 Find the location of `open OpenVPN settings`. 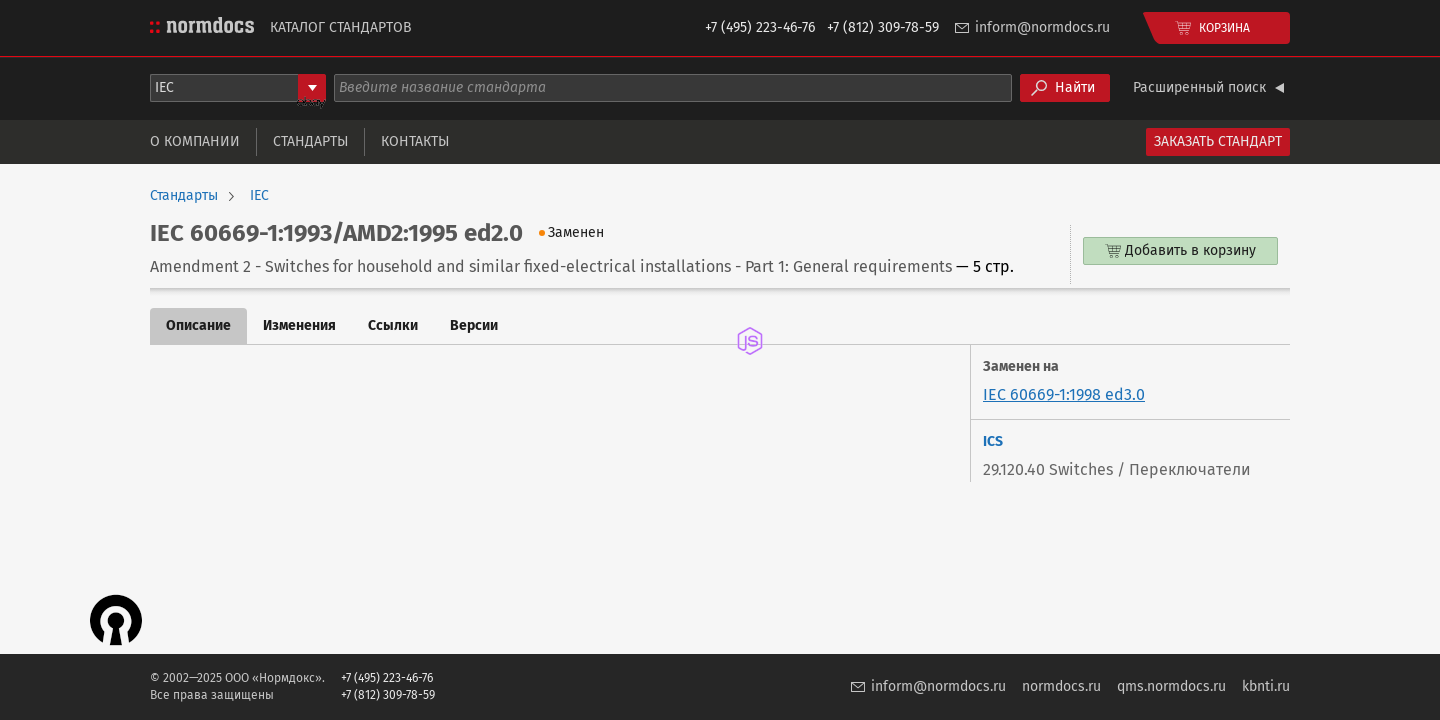

open OpenVPN settings is located at coordinates (116, 620).